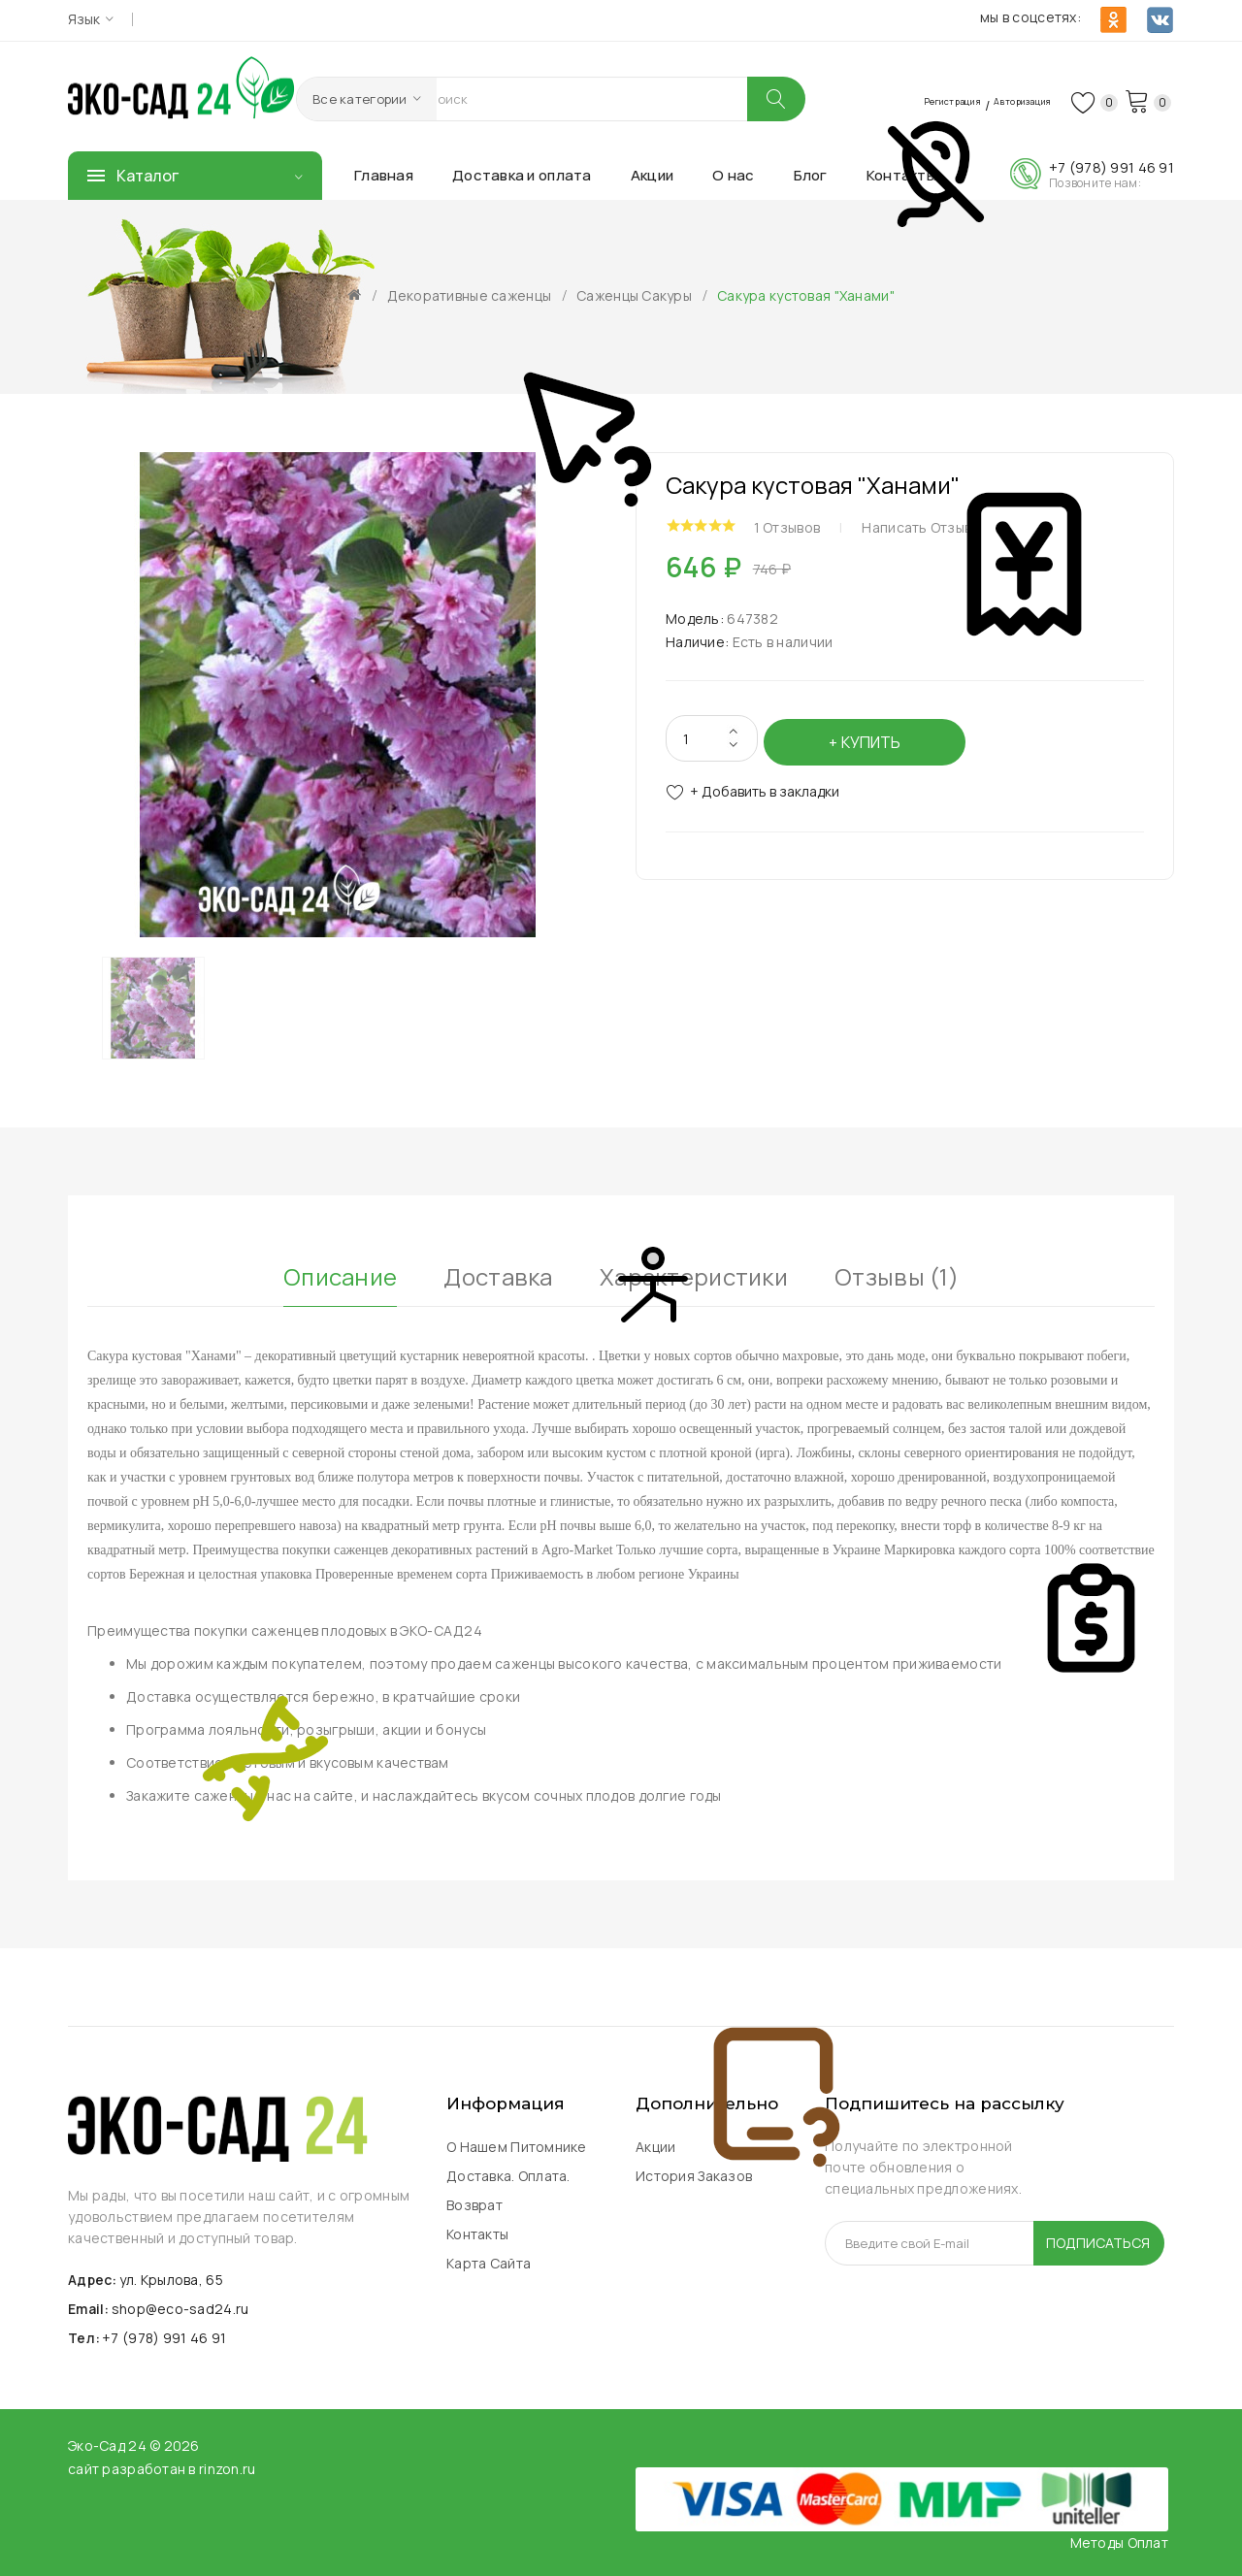 Image resolution: width=1242 pixels, height=2576 pixels. Describe the element at coordinates (1024, 564) in the screenshot. I see `view receipt in yuan currency` at that location.